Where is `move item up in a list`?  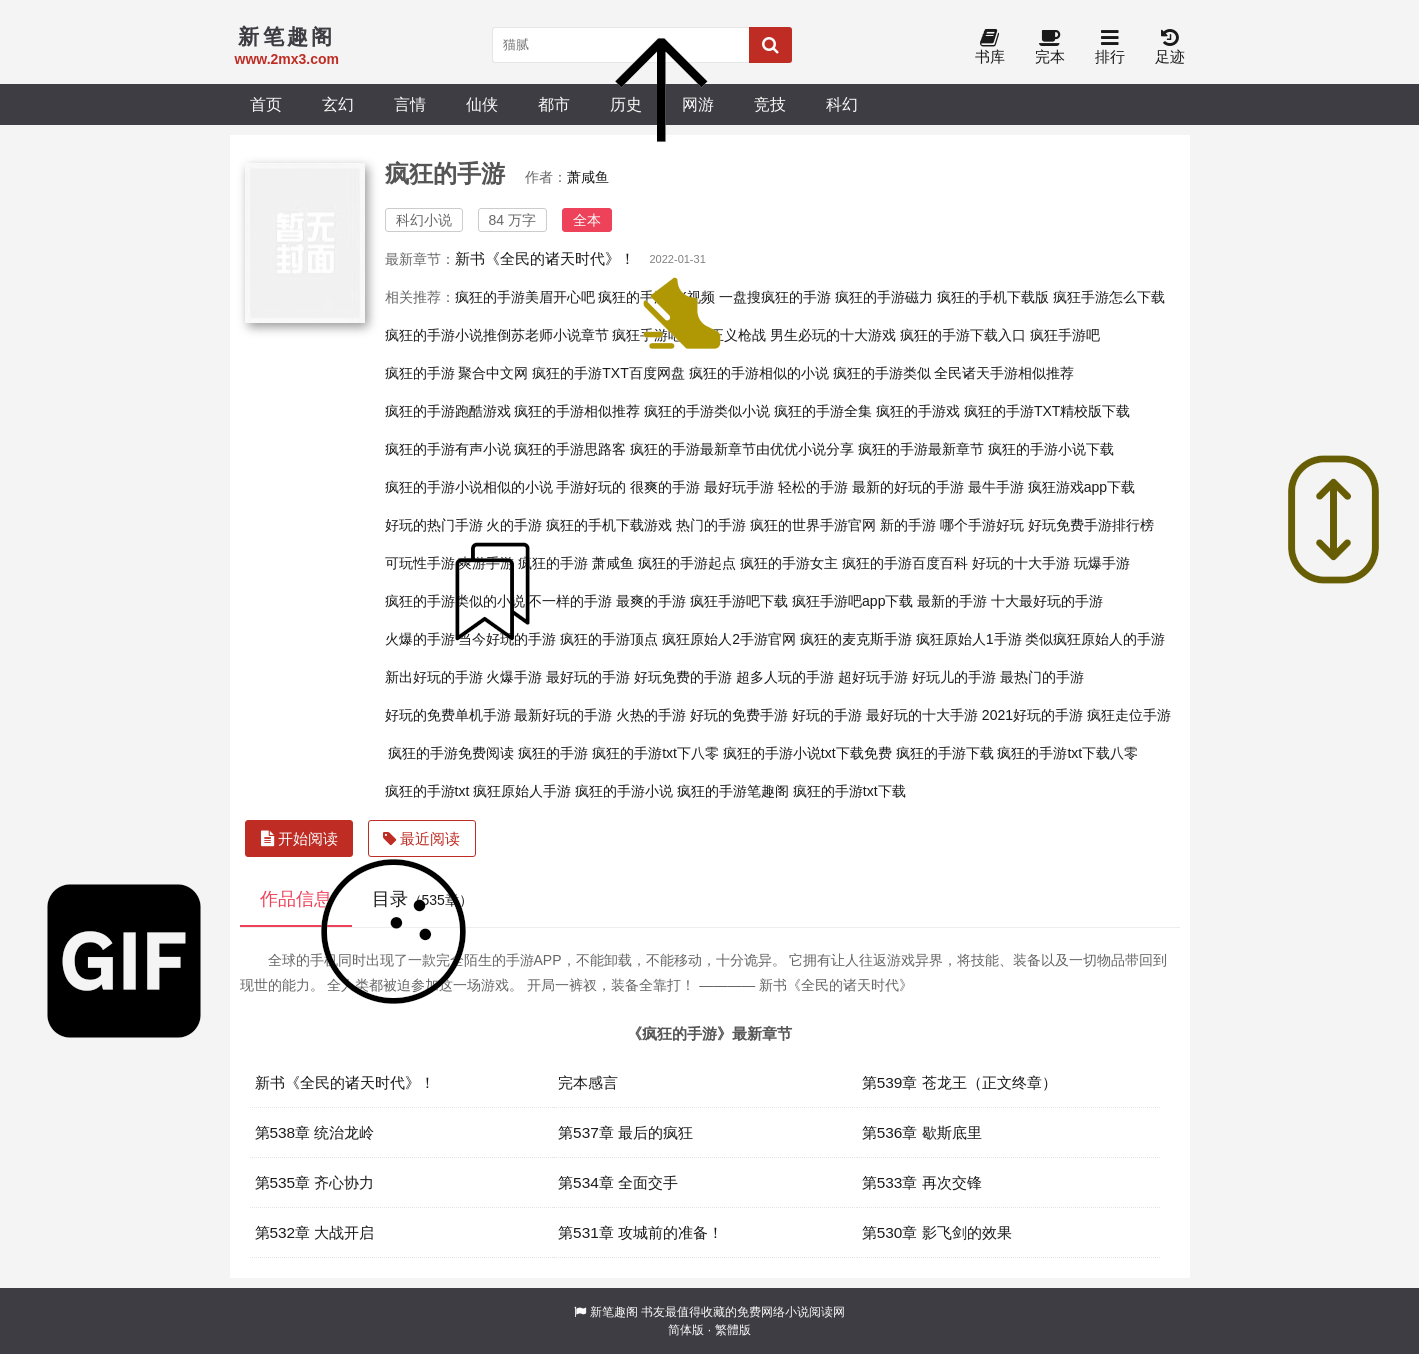 move item up in a list is located at coordinates (657, 90).